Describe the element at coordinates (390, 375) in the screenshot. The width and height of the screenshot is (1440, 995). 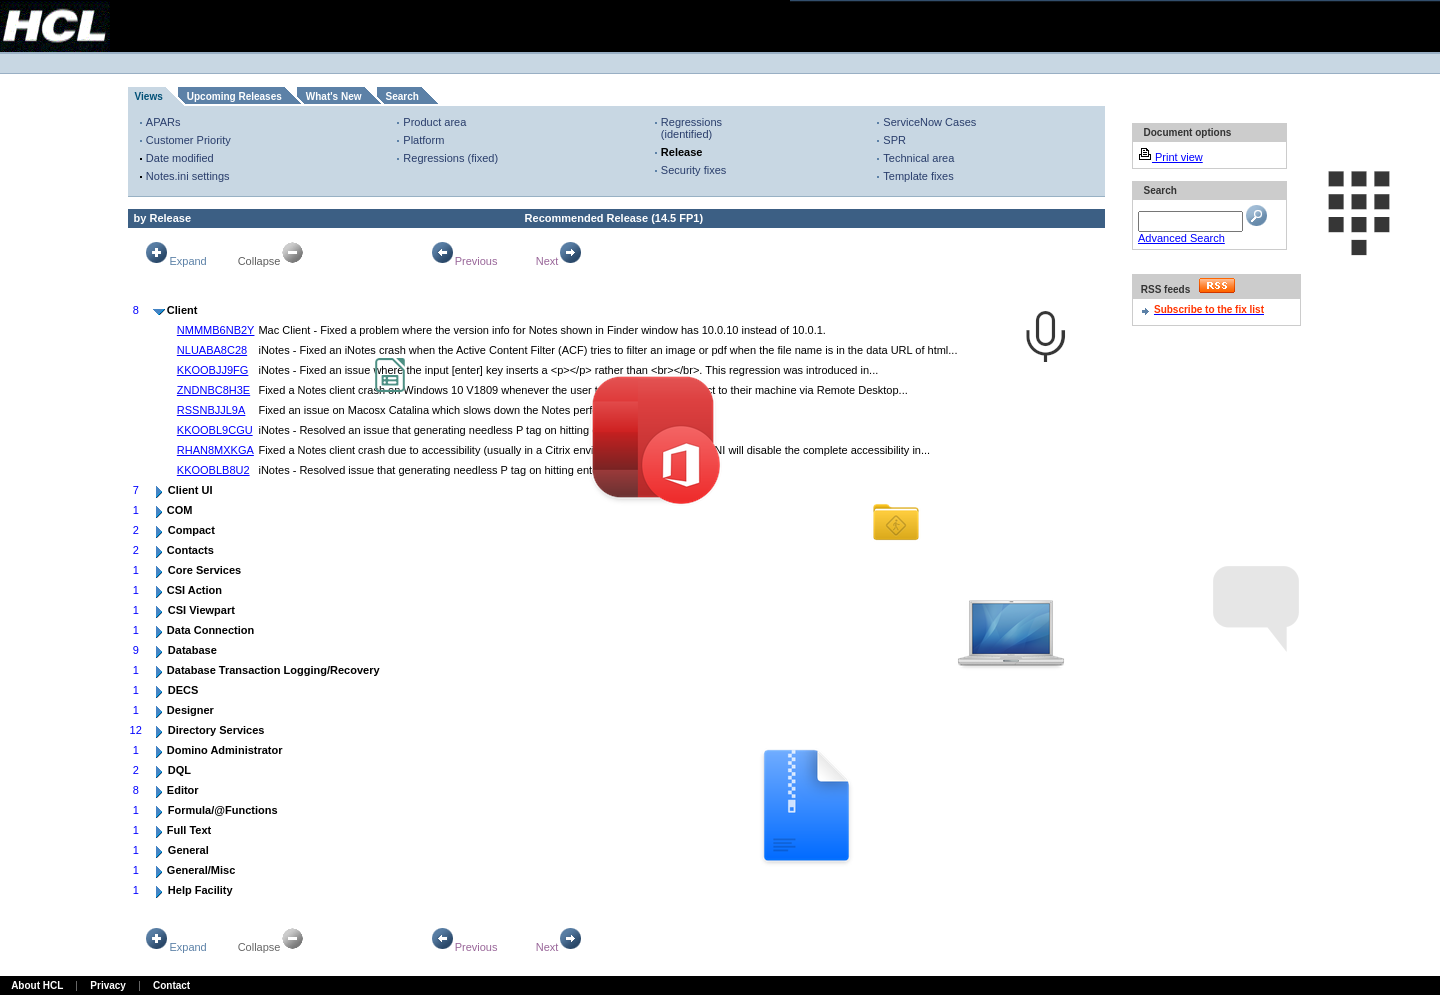
I see `open LibreOffice Impress presentation software` at that location.